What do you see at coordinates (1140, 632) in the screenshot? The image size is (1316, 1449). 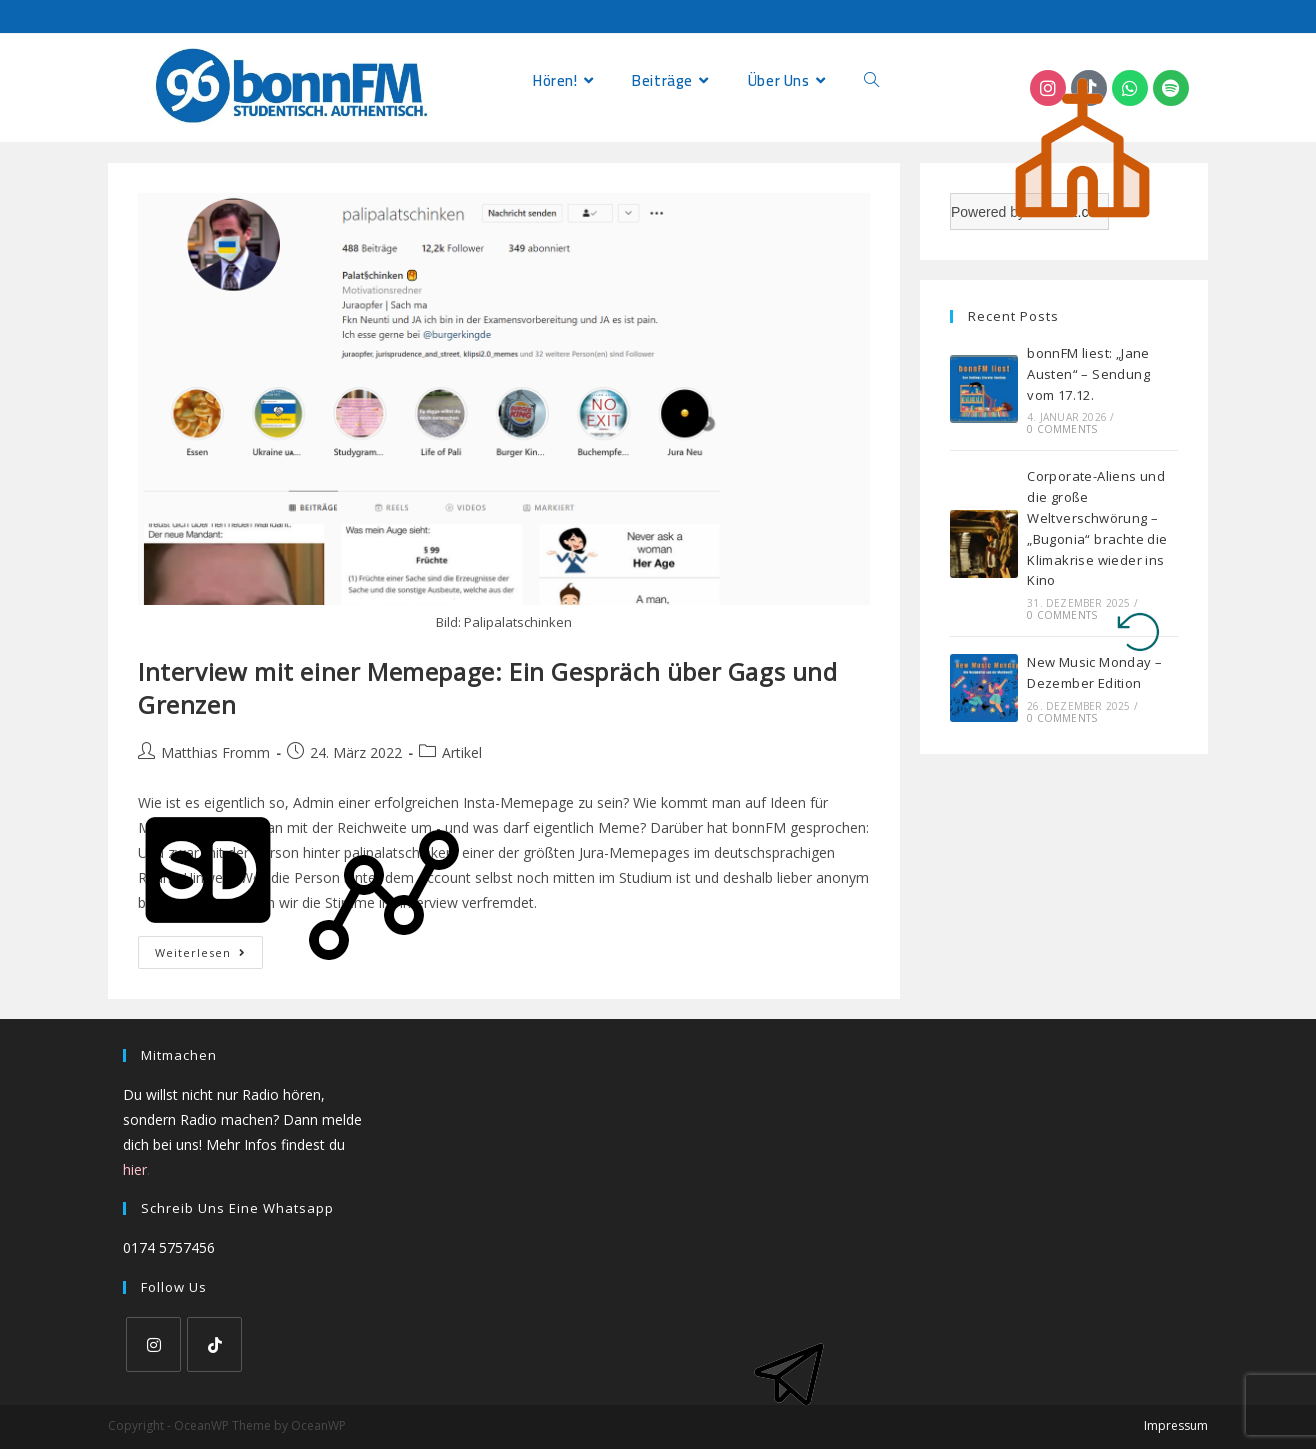 I see `undo the last action` at bounding box center [1140, 632].